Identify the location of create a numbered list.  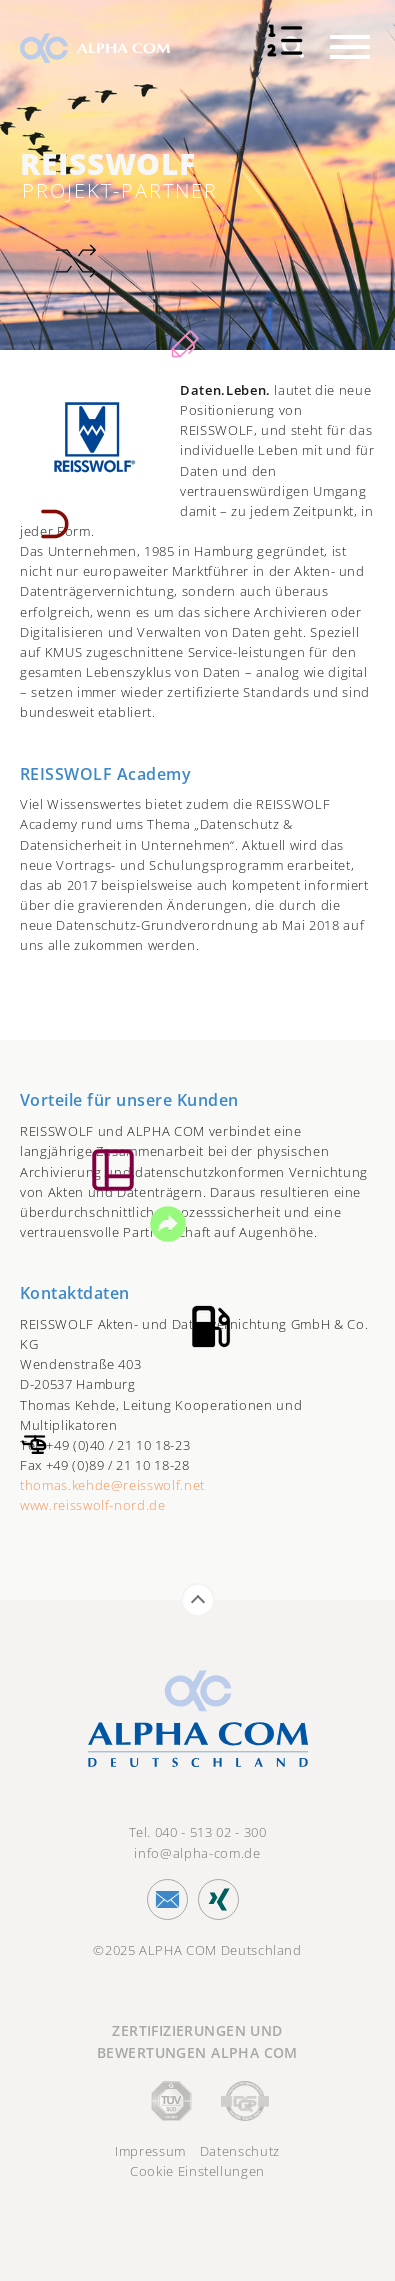
(284, 40).